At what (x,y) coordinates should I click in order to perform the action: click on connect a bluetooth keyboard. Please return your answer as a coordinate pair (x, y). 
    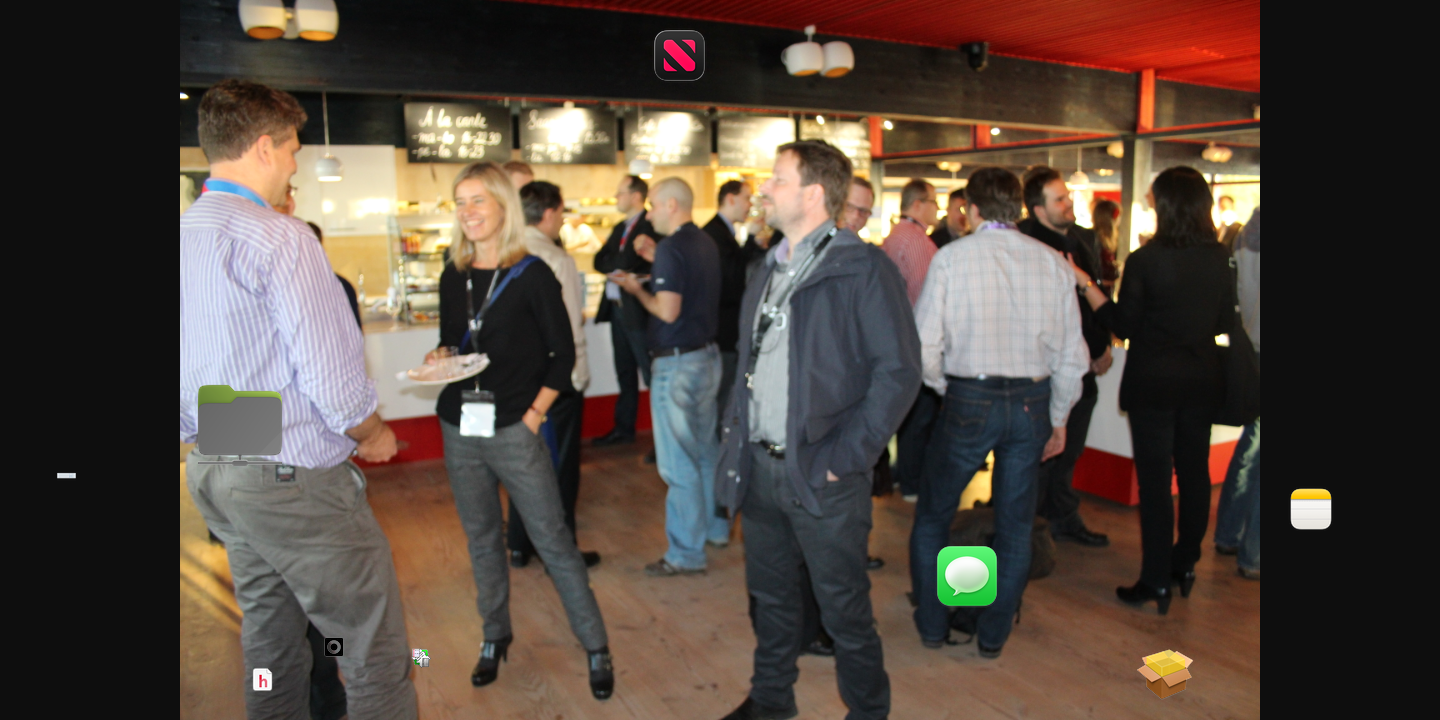
    Looking at the image, I should click on (66, 475).